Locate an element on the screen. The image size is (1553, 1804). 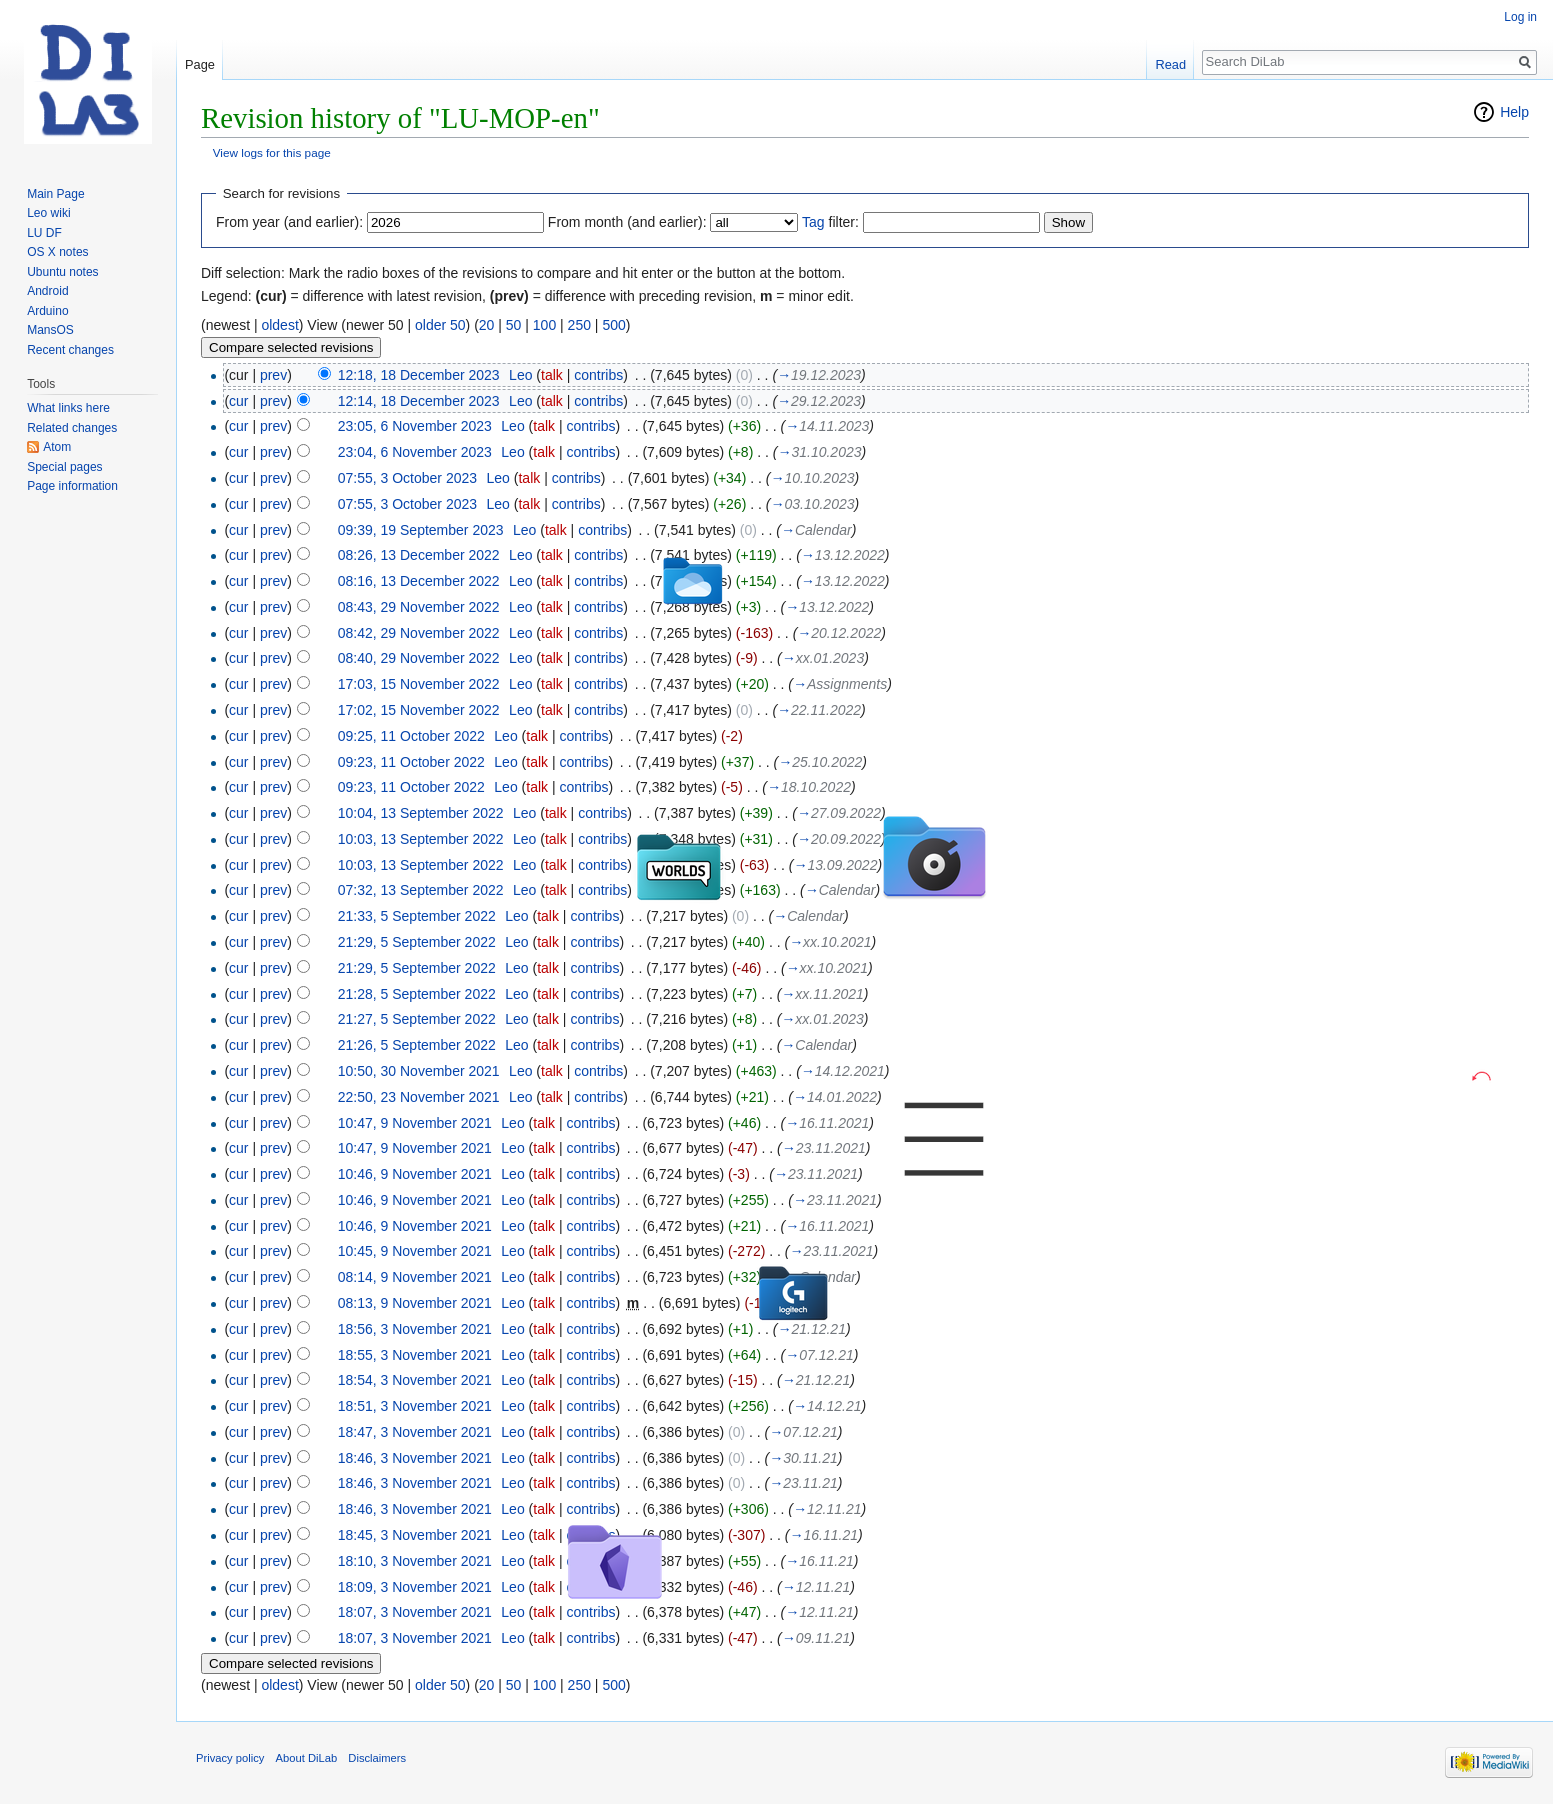
open logitech software or driver files is located at coordinates (793, 1295).